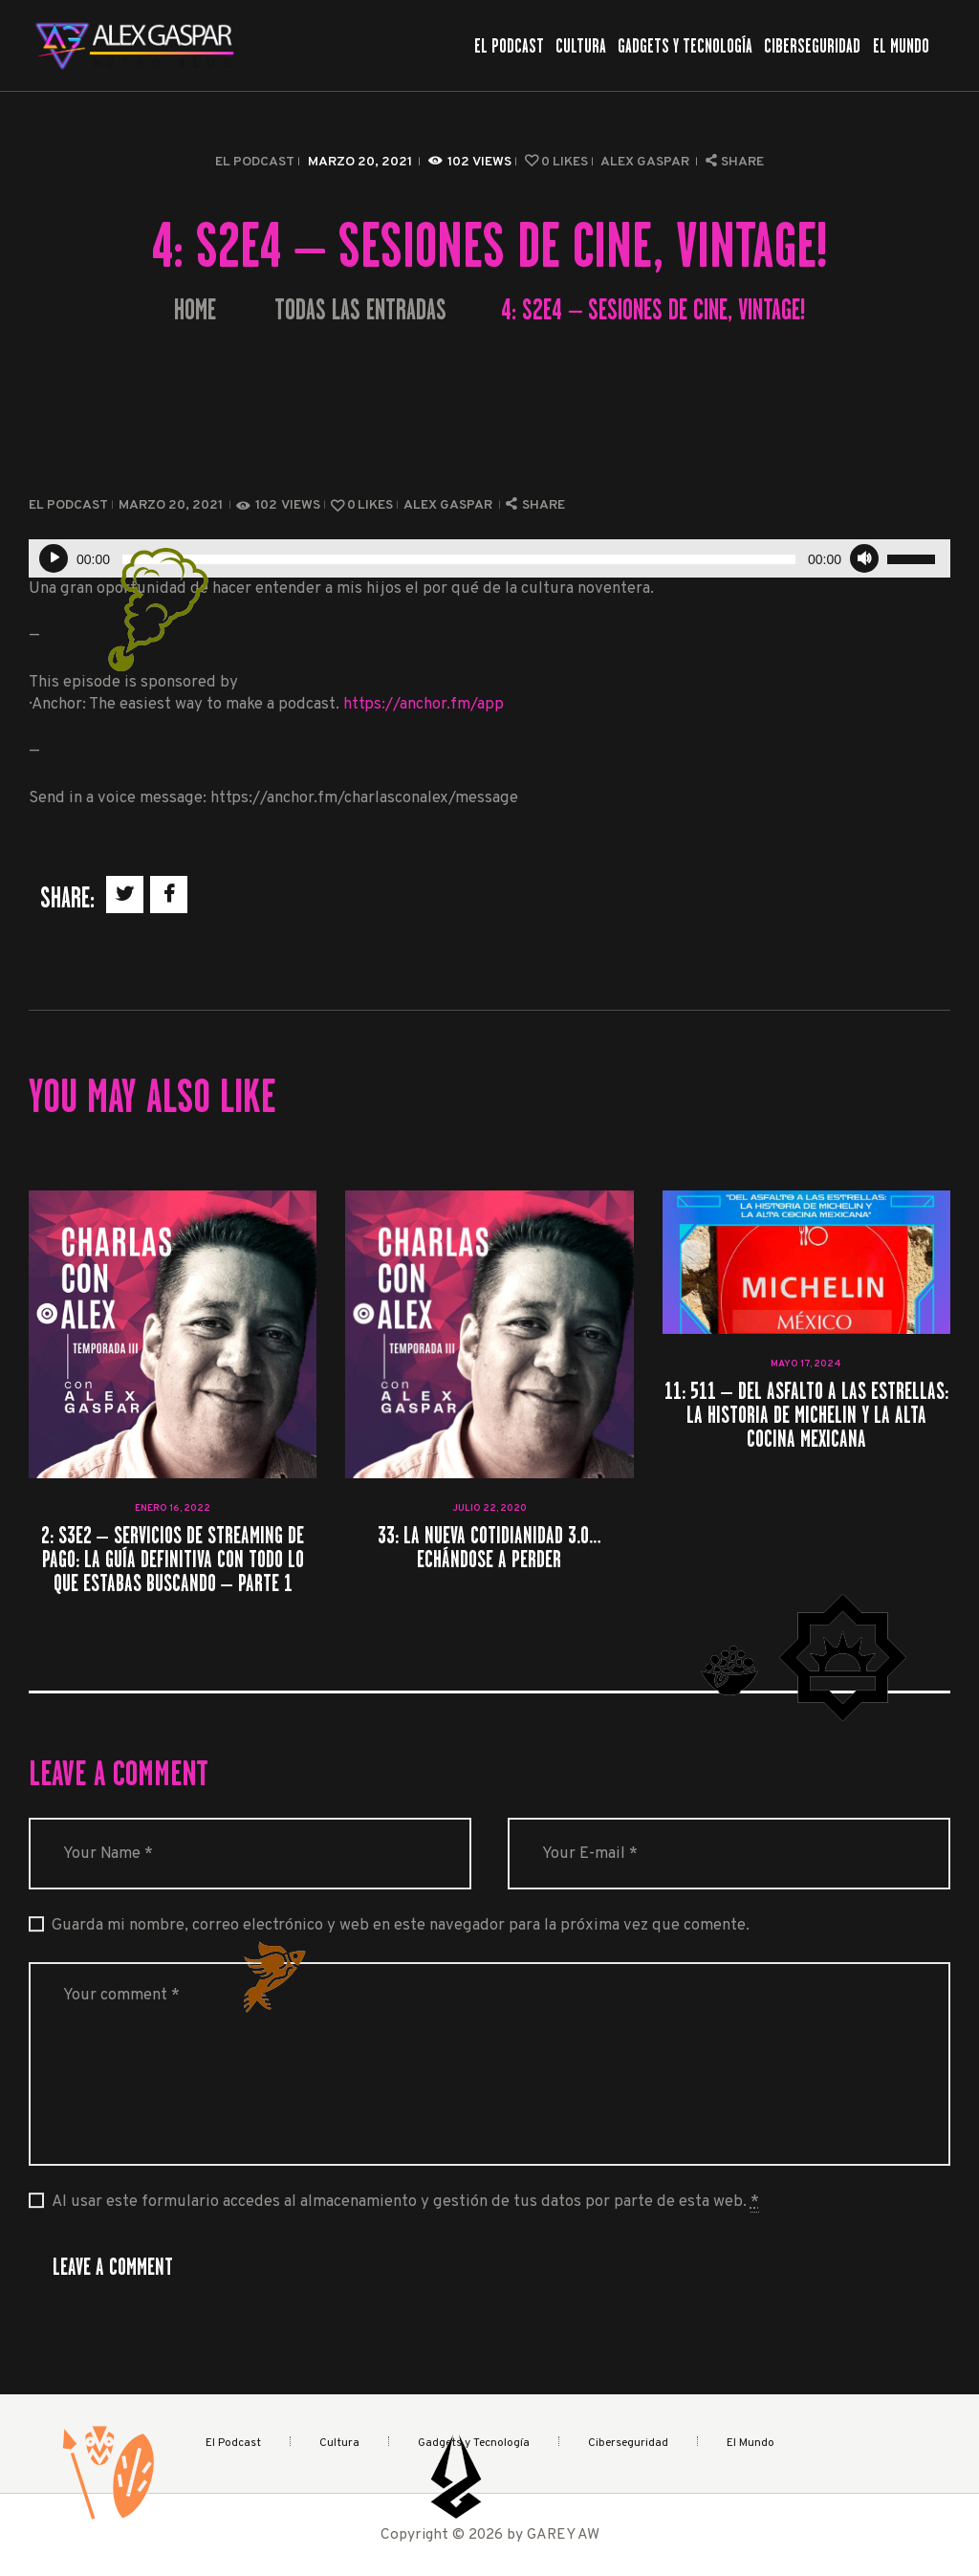 Image resolution: width=979 pixels, height=2576 pixels. What do you see at coordinates (109, 2473) in the screenshot?
I see `access tribal or primitive gear category` at bounding box center [109, 2473].